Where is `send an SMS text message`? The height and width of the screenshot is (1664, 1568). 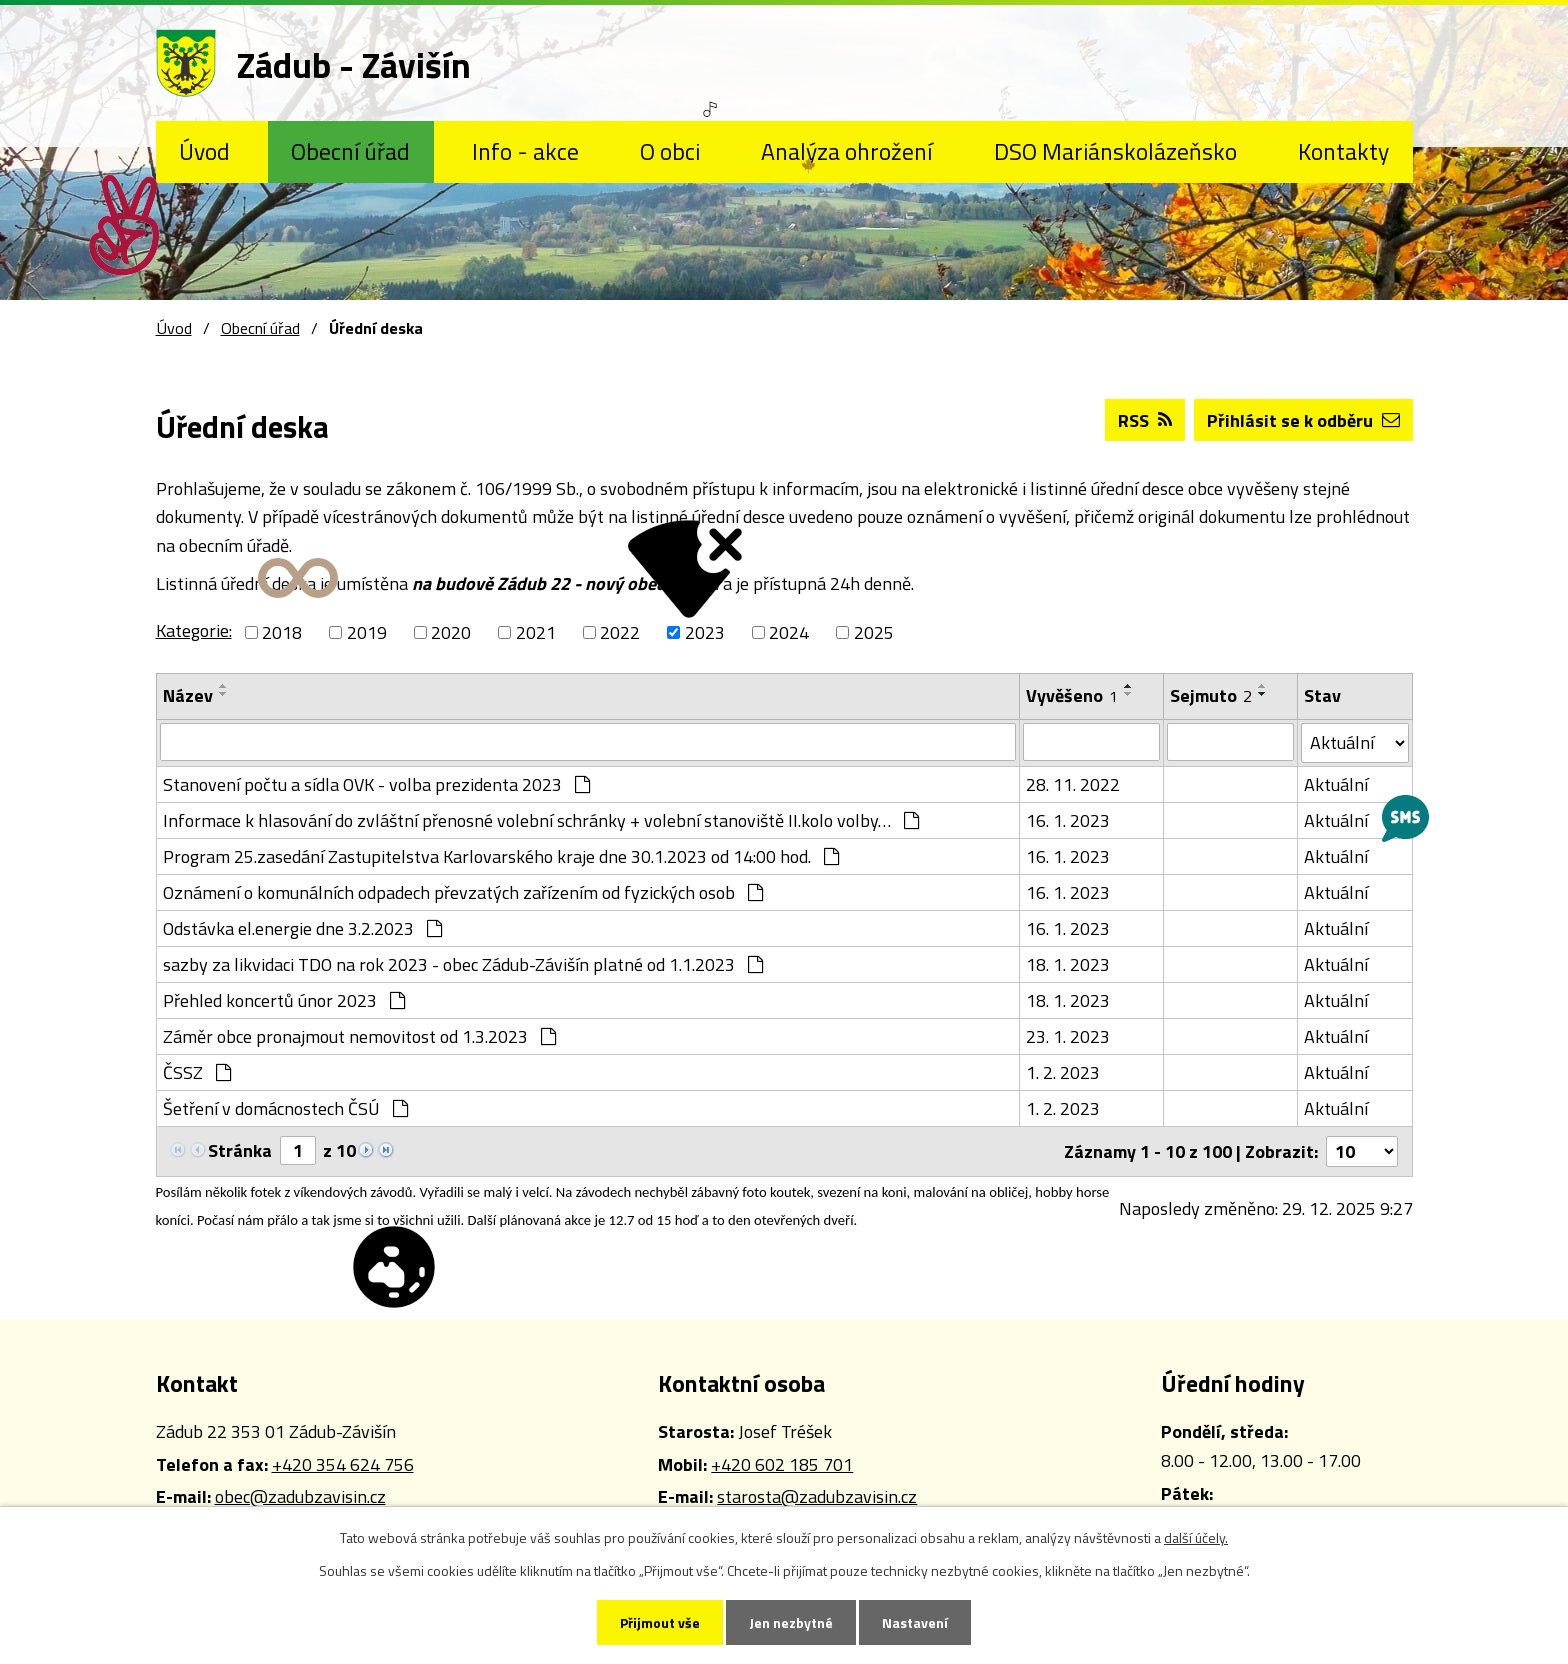 send an SMS text message is located at coordinates (1405, 818).